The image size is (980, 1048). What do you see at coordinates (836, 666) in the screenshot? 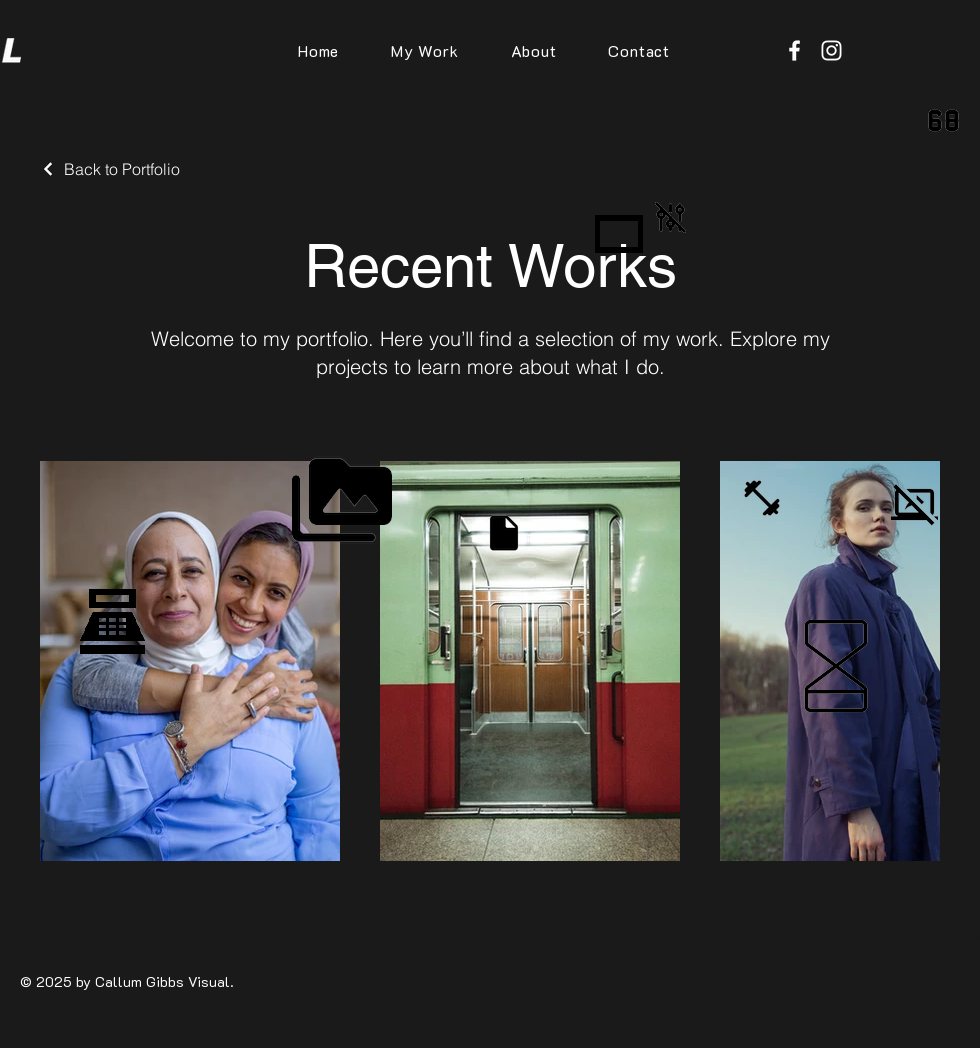
I see `indicates time is running low` at bounding box center [836, 666].